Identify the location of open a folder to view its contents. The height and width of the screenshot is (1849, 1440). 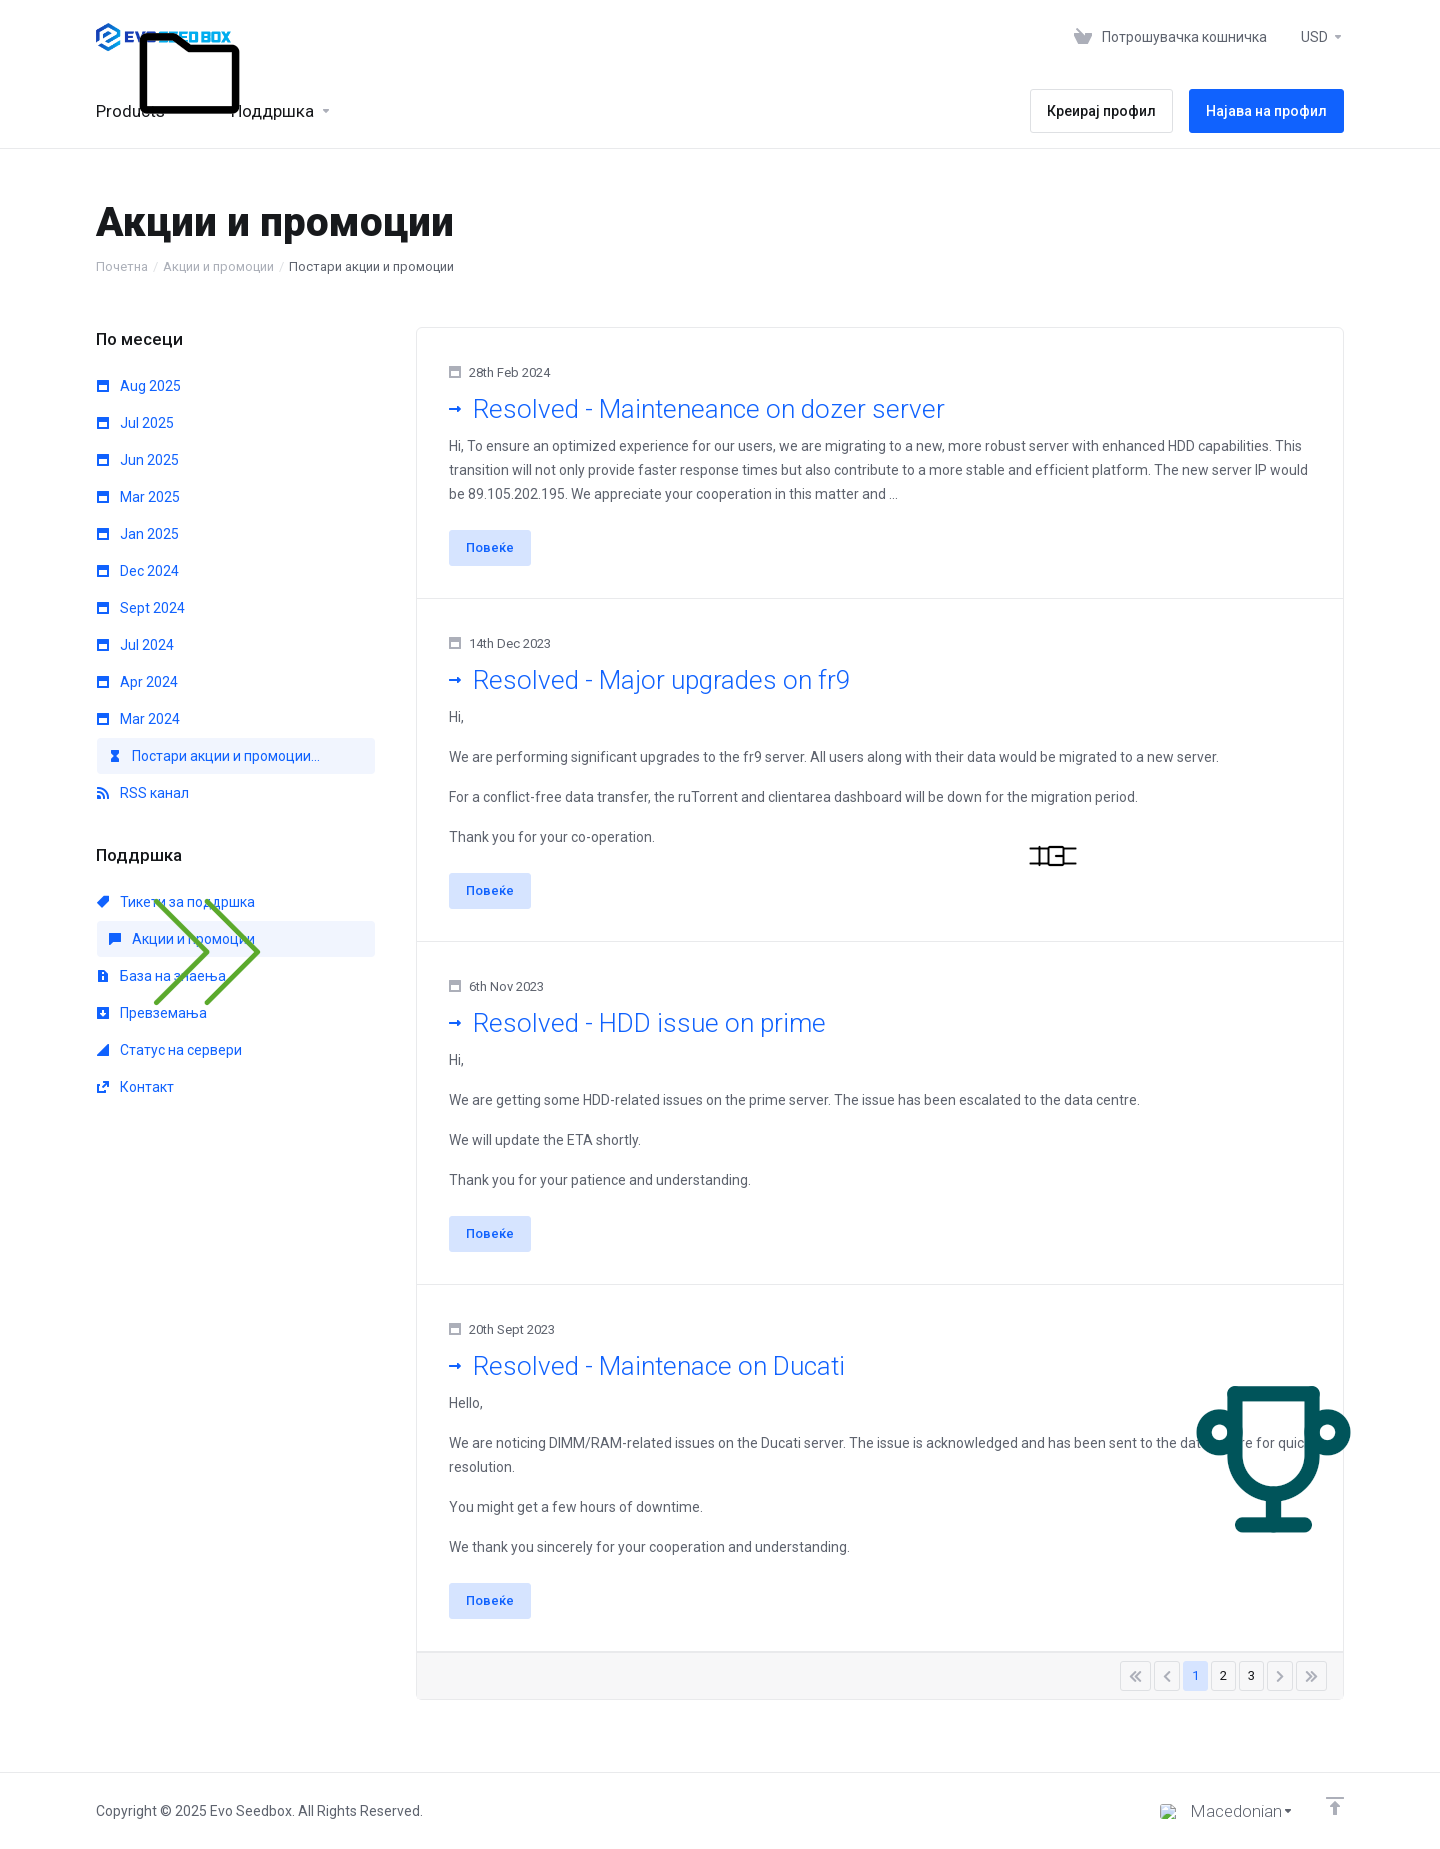
(189, 71).